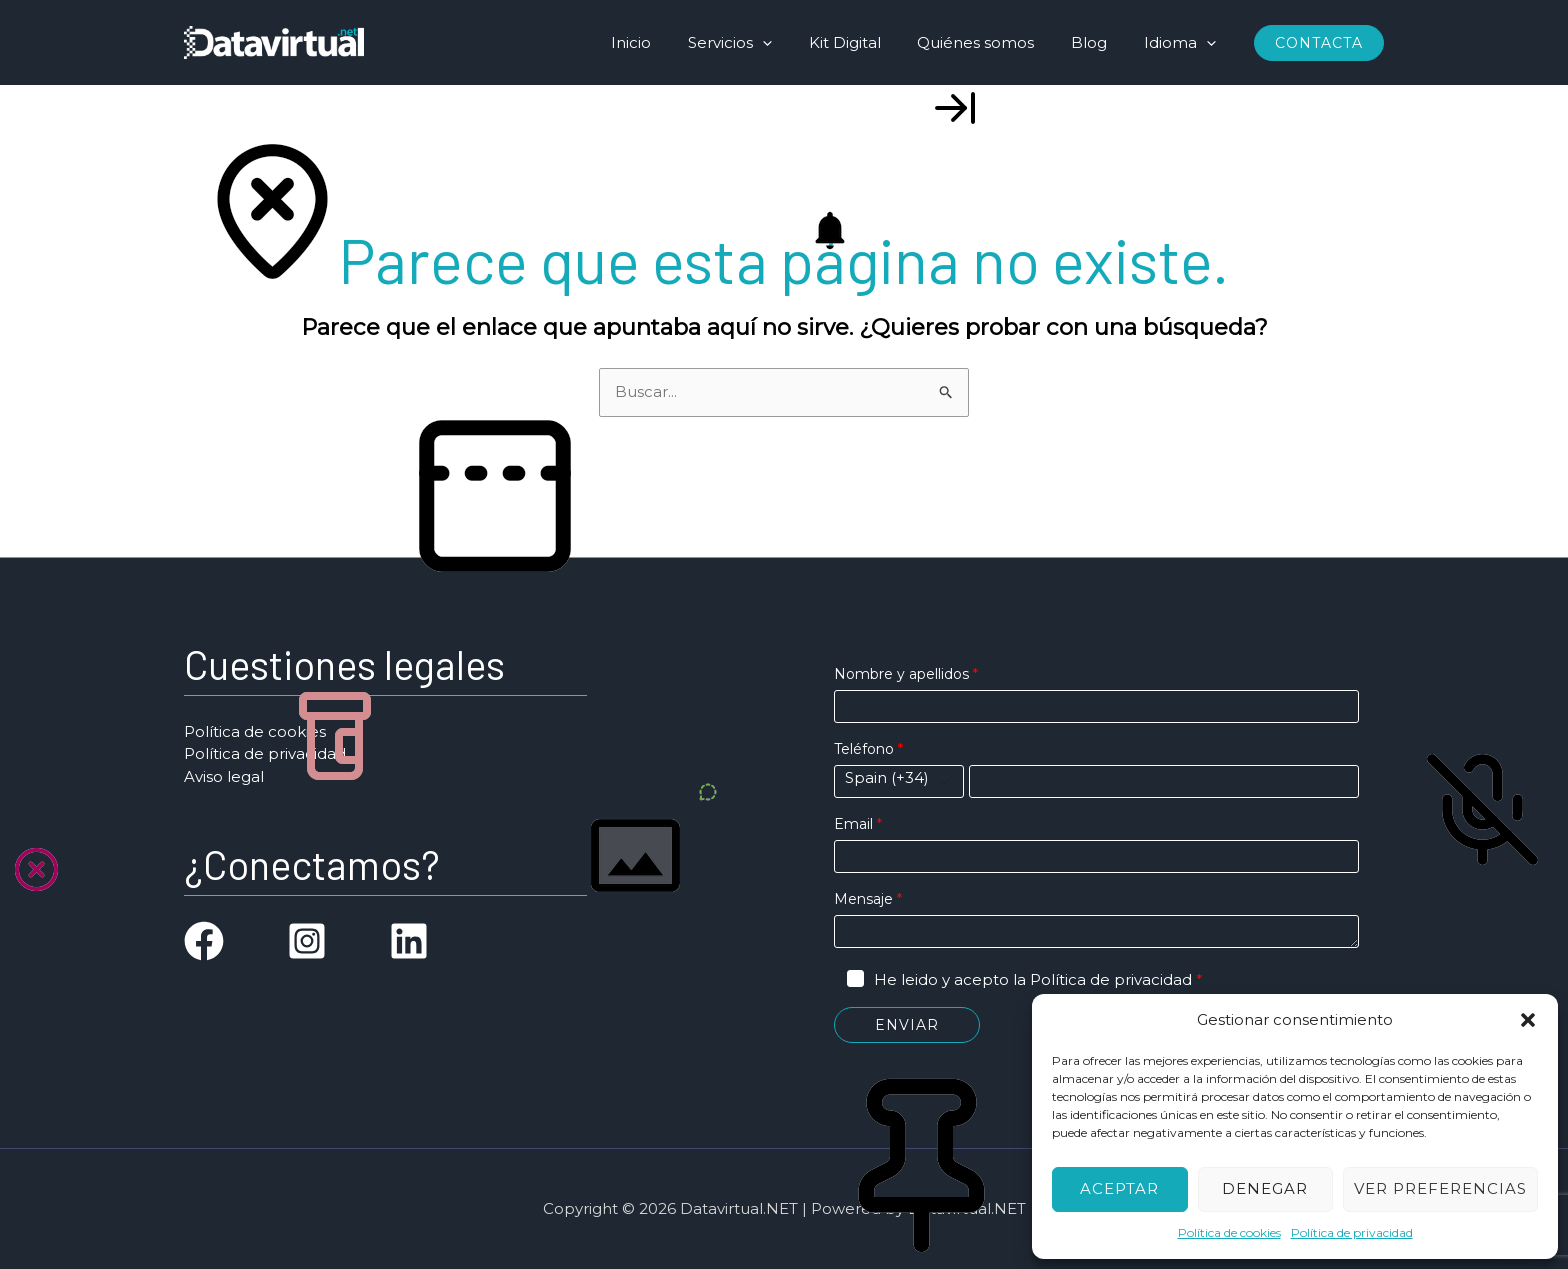 The image size is (1568, 1269). Describe the element at coordinates (335, 736) in the screenshot. I see `view medication information` at that location.